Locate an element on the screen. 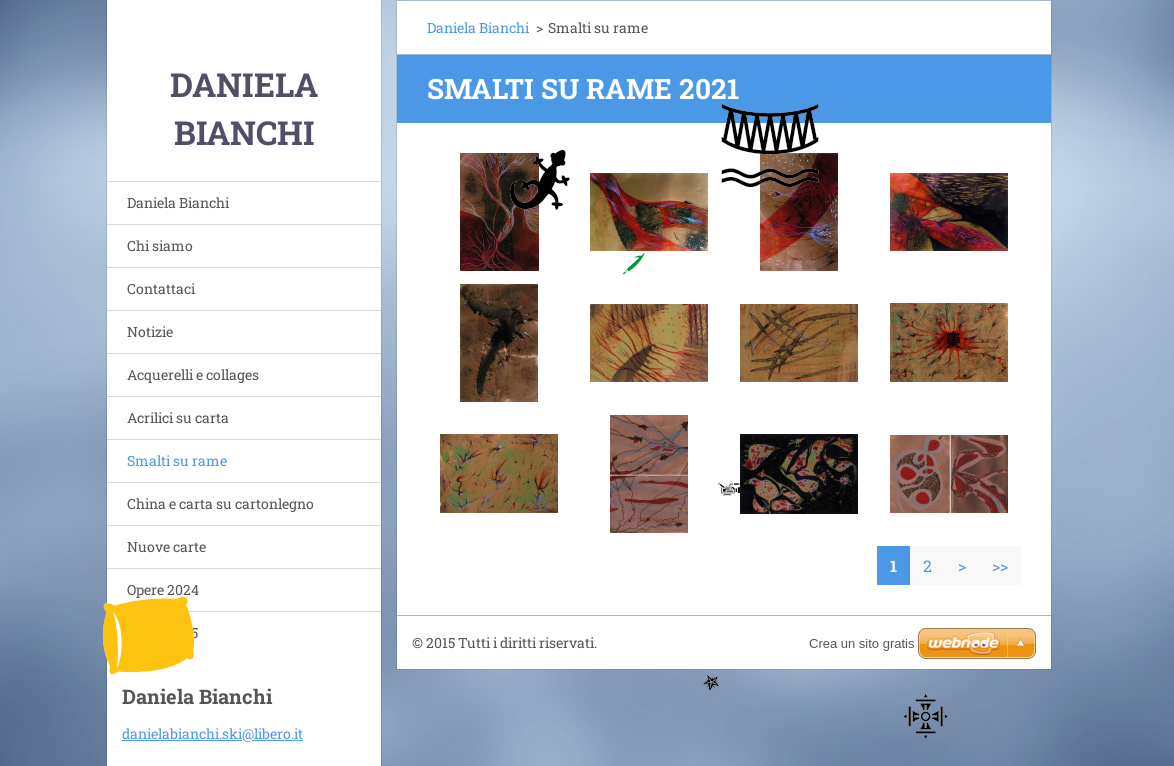 The width and height of the screenshot is (1174, 766). indicates sleep mode or rest state is located at coordinates (148, 635).